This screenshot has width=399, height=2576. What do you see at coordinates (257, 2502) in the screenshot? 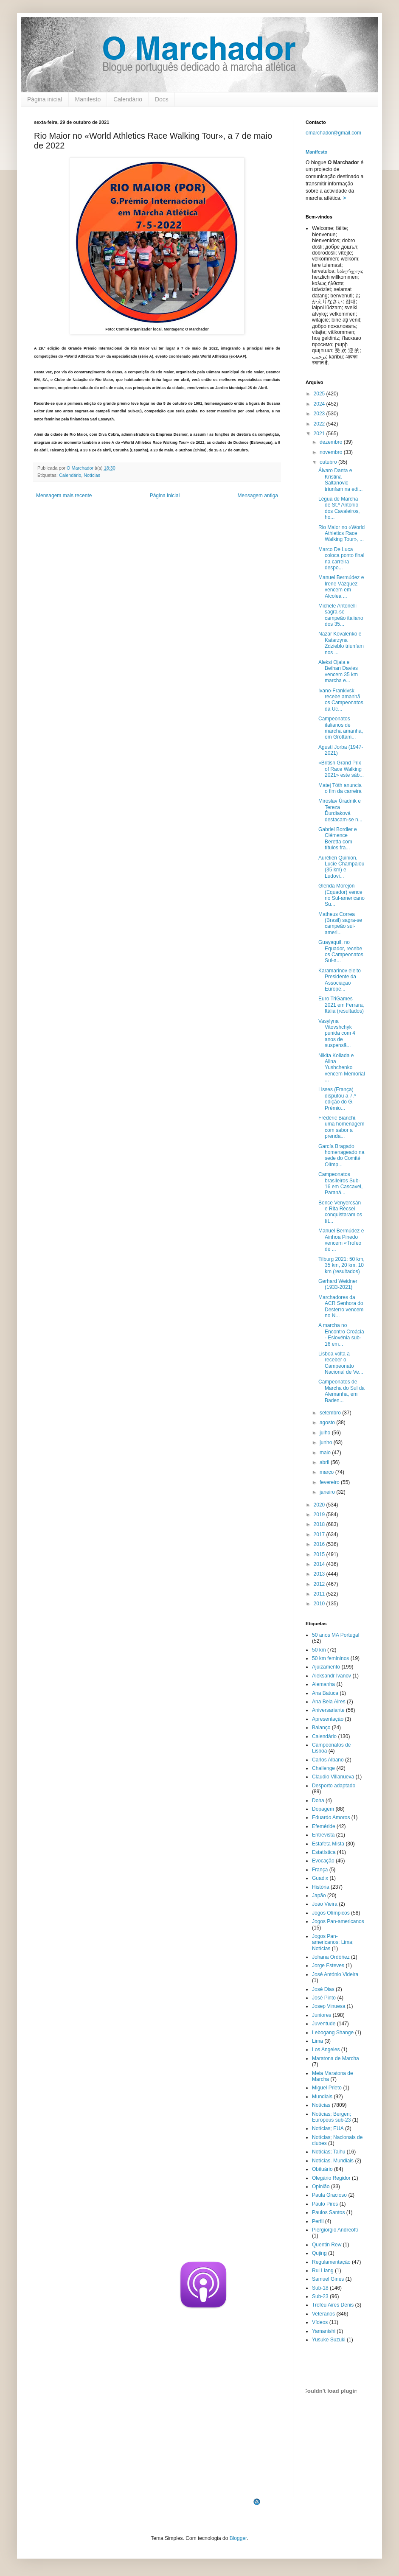
I see `open software properties or settings` at bounding box center [257, 2502].